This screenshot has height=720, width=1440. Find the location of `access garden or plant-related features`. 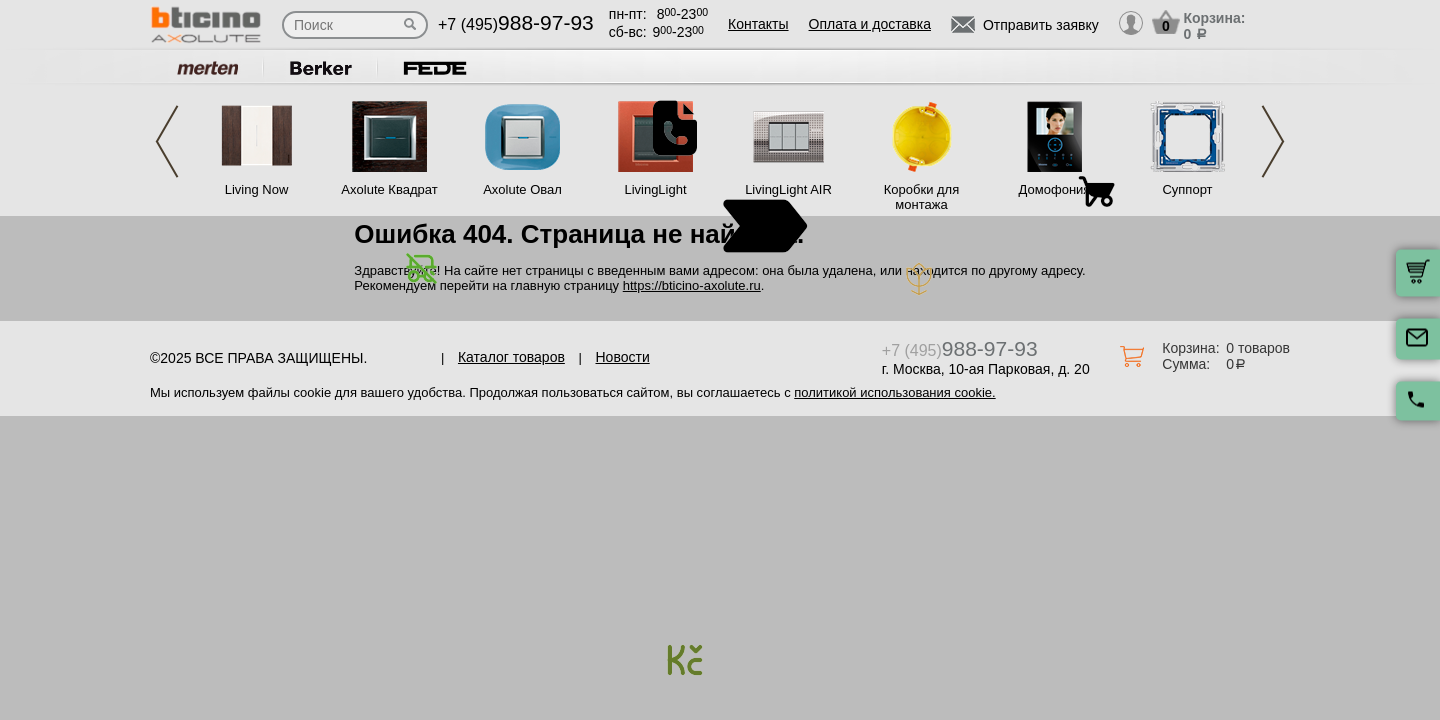

access garden or plant-related features is located at coordinates (919, 279).